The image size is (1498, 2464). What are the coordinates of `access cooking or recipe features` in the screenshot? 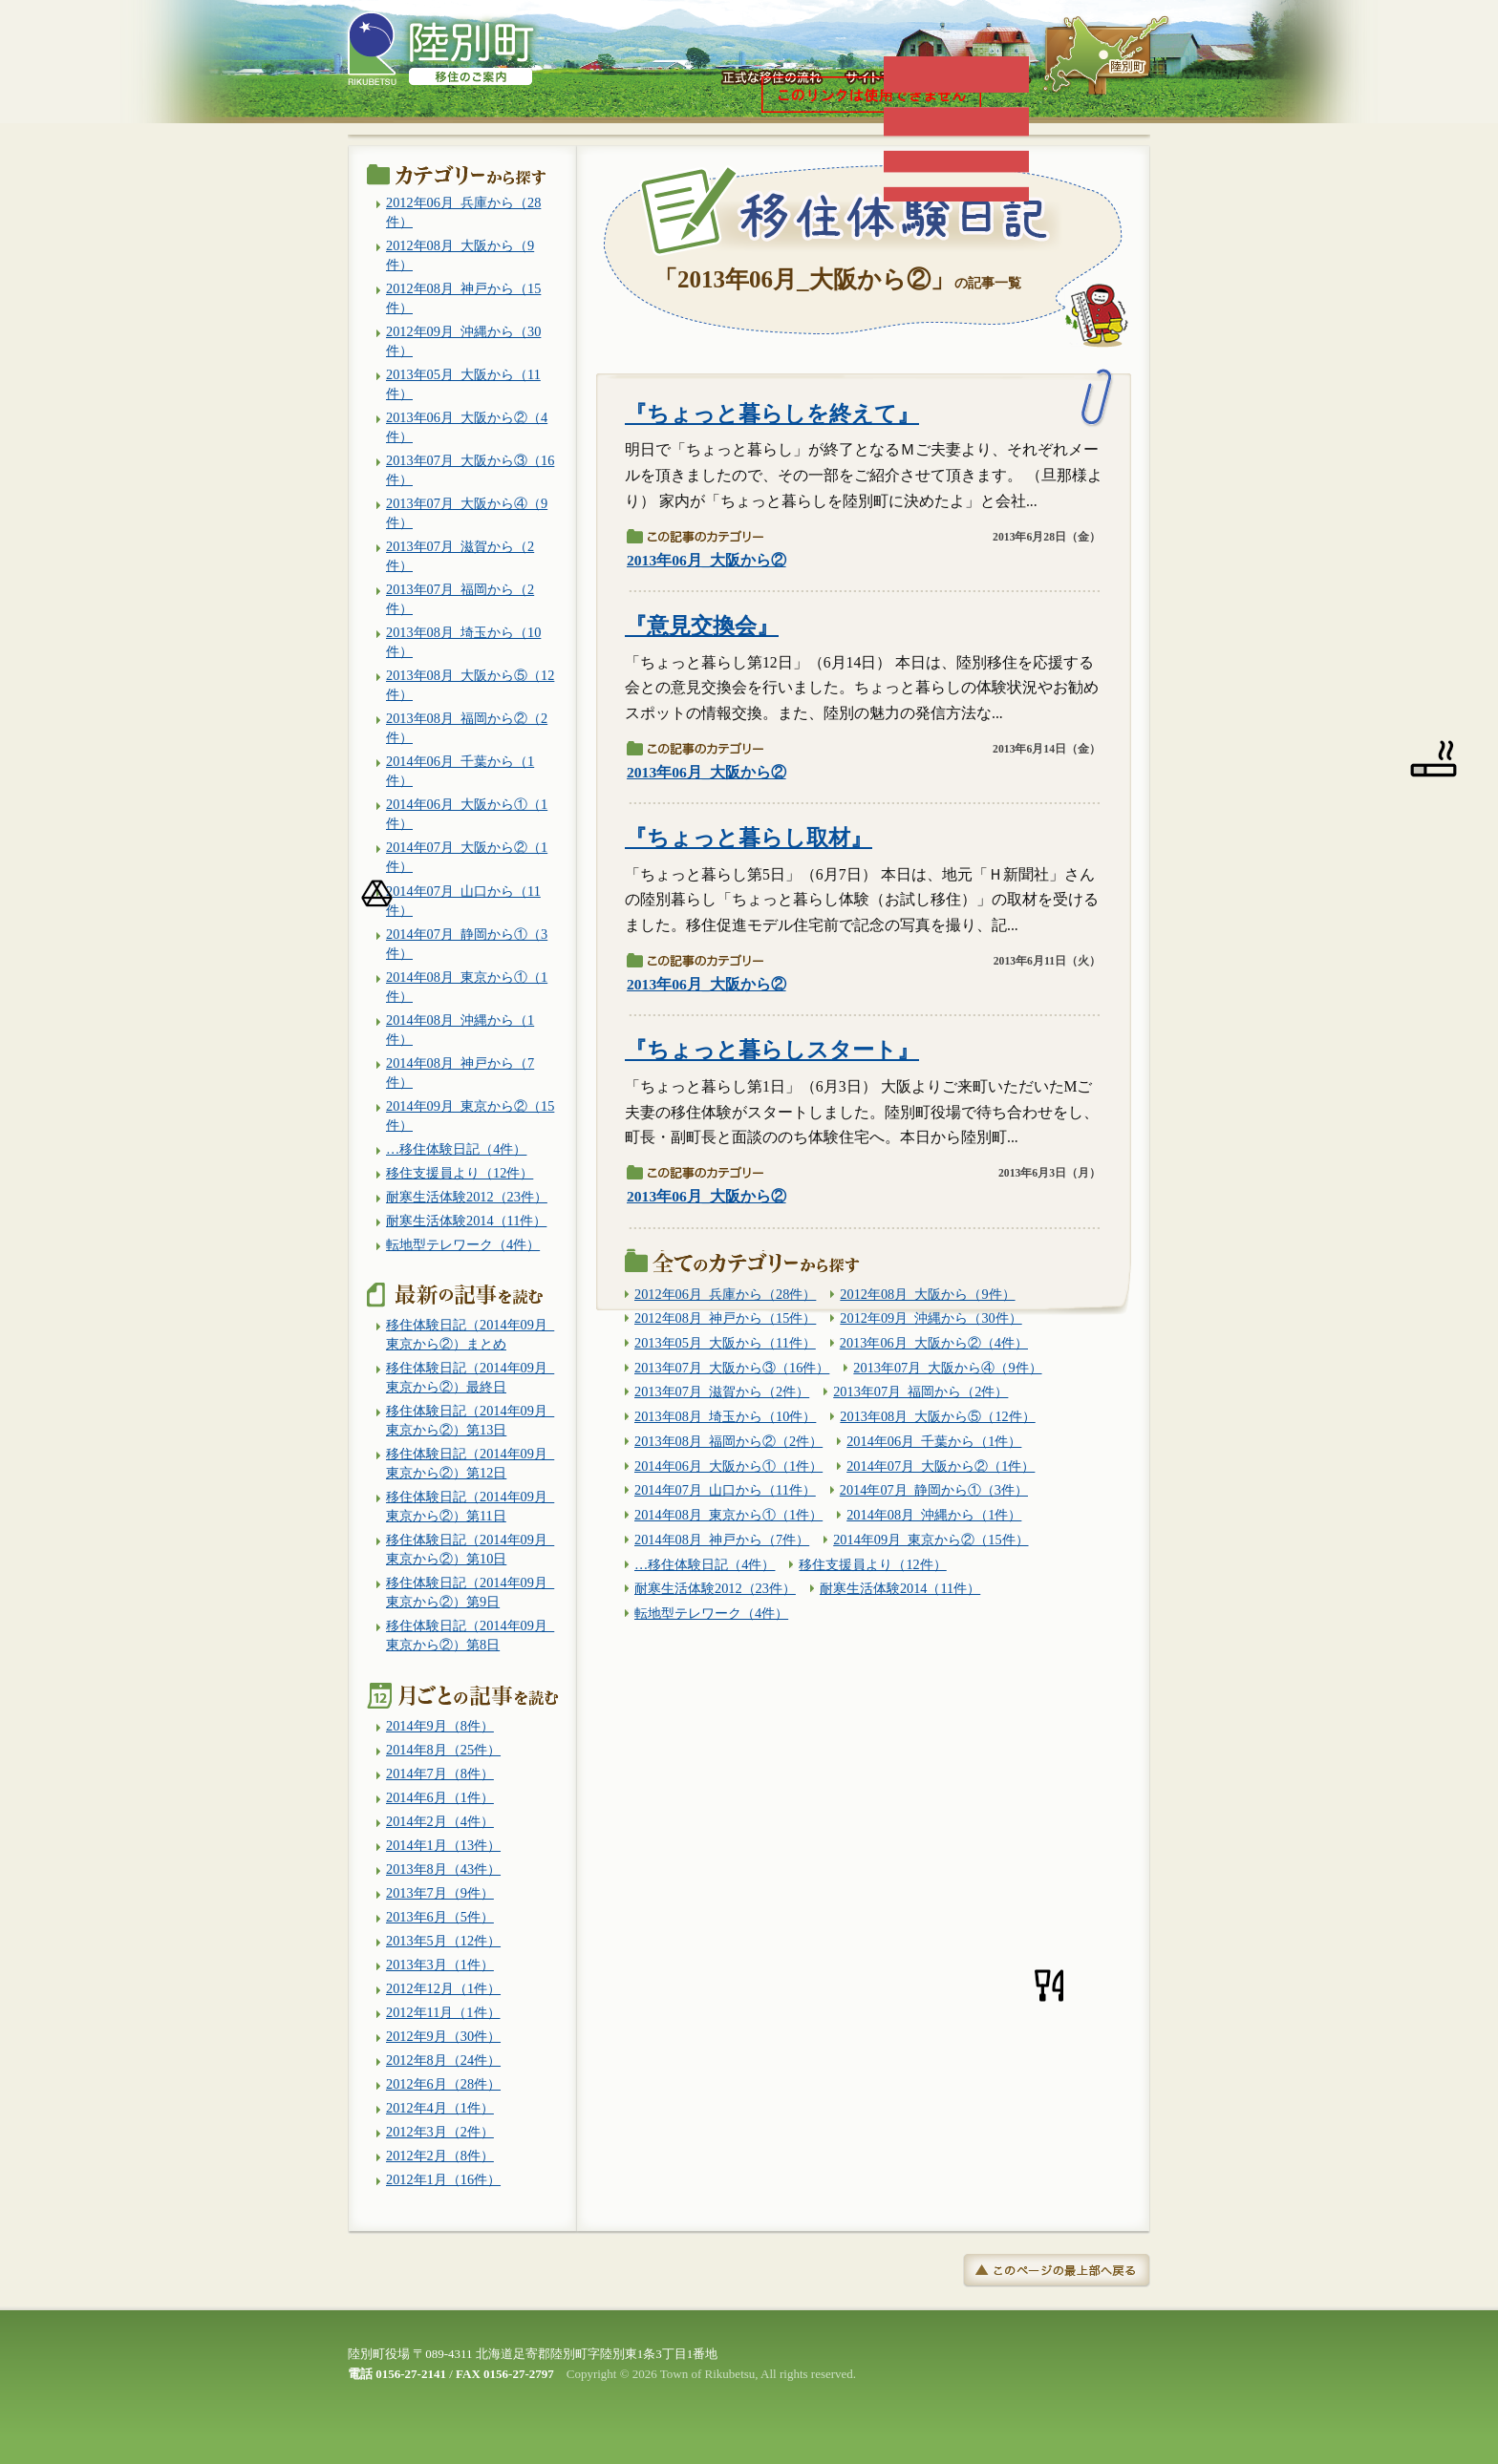 It's located at (1049, 1986).